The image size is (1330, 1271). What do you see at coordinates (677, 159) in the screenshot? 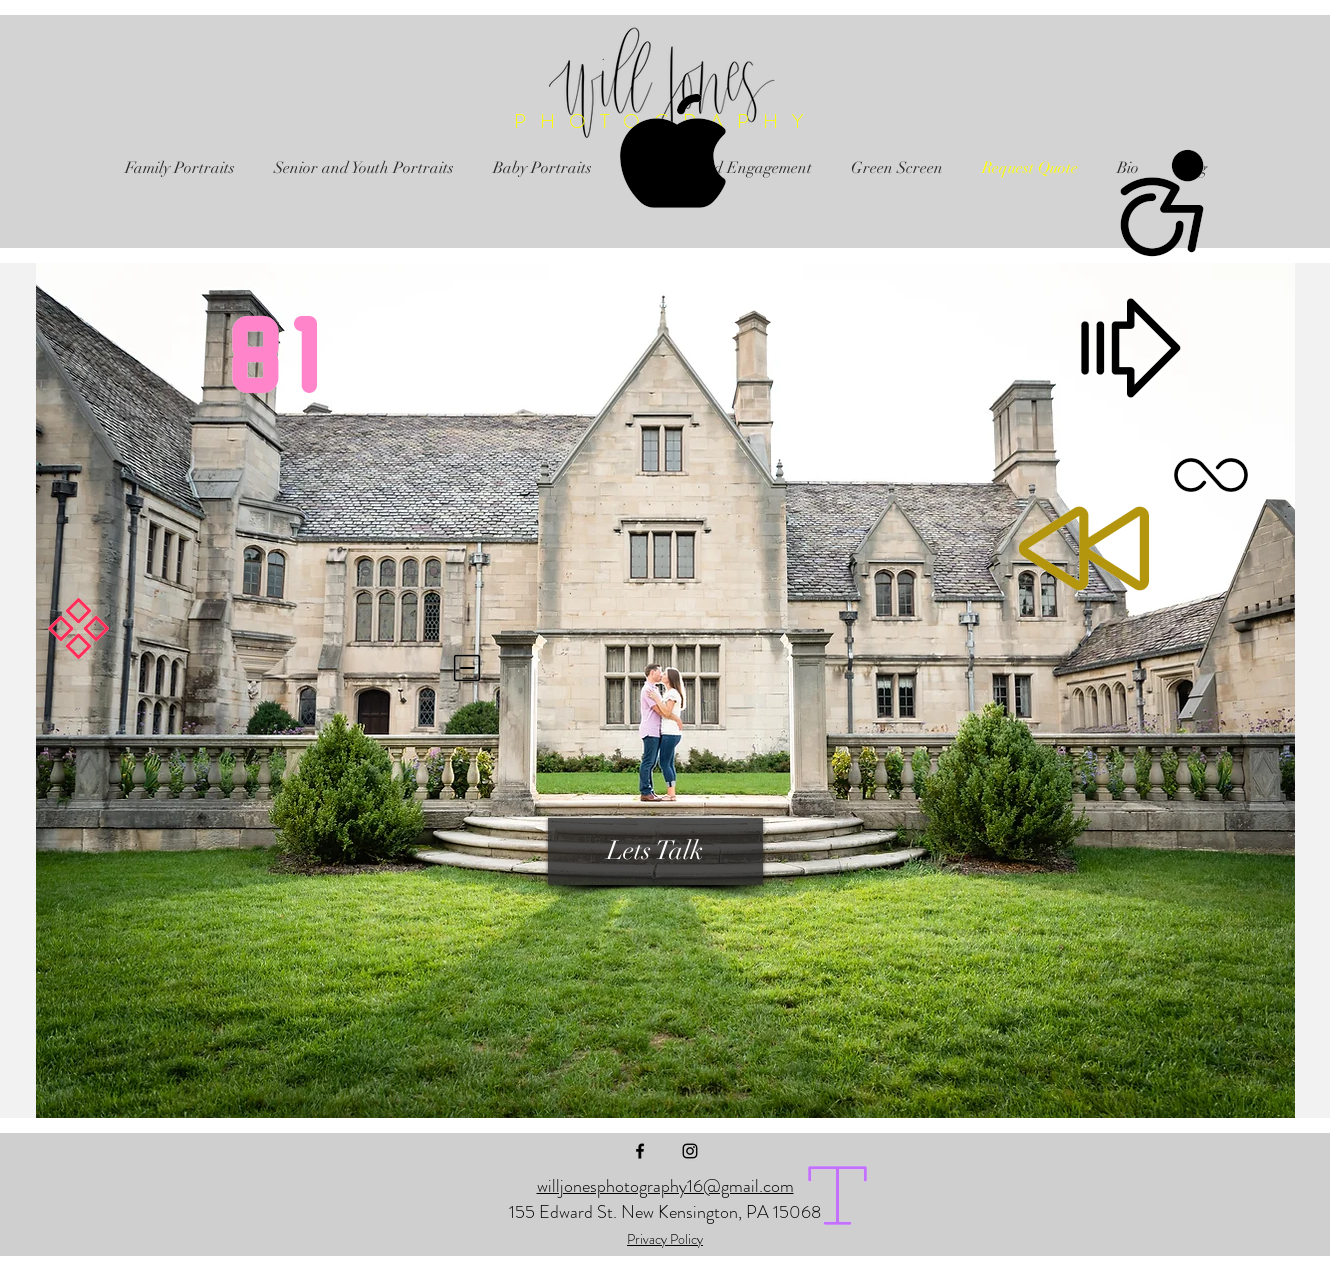
I see `apple brand or product indicator` at bounding box center [677, 159].